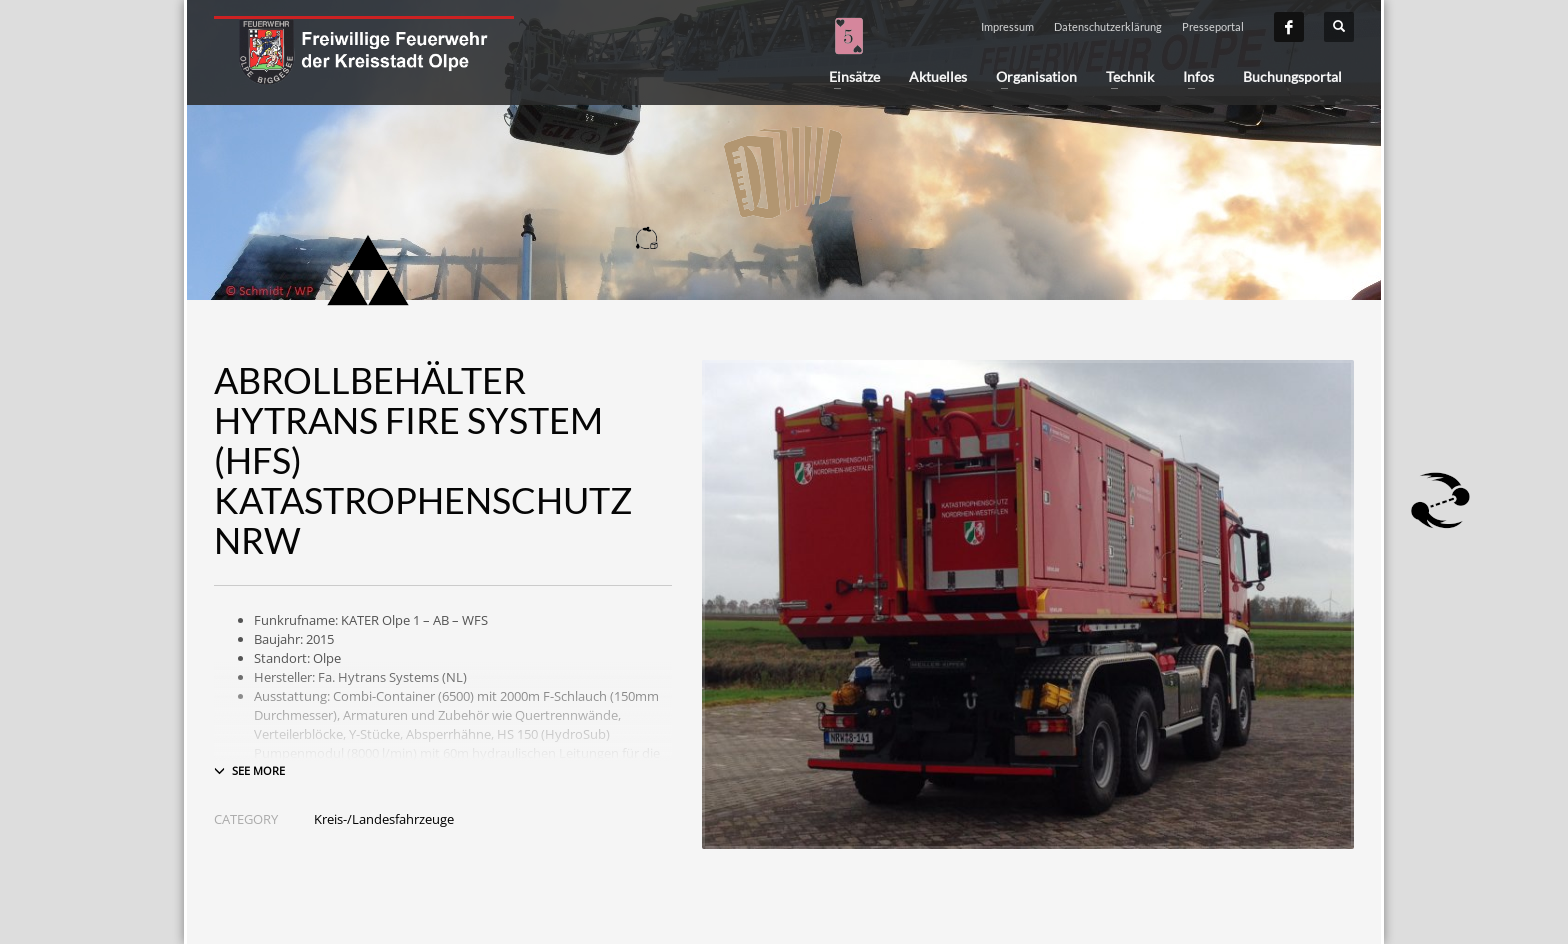 This screenshot has height=944, width=1568. I want to click on five of hearts playing card, so click(849, 36).